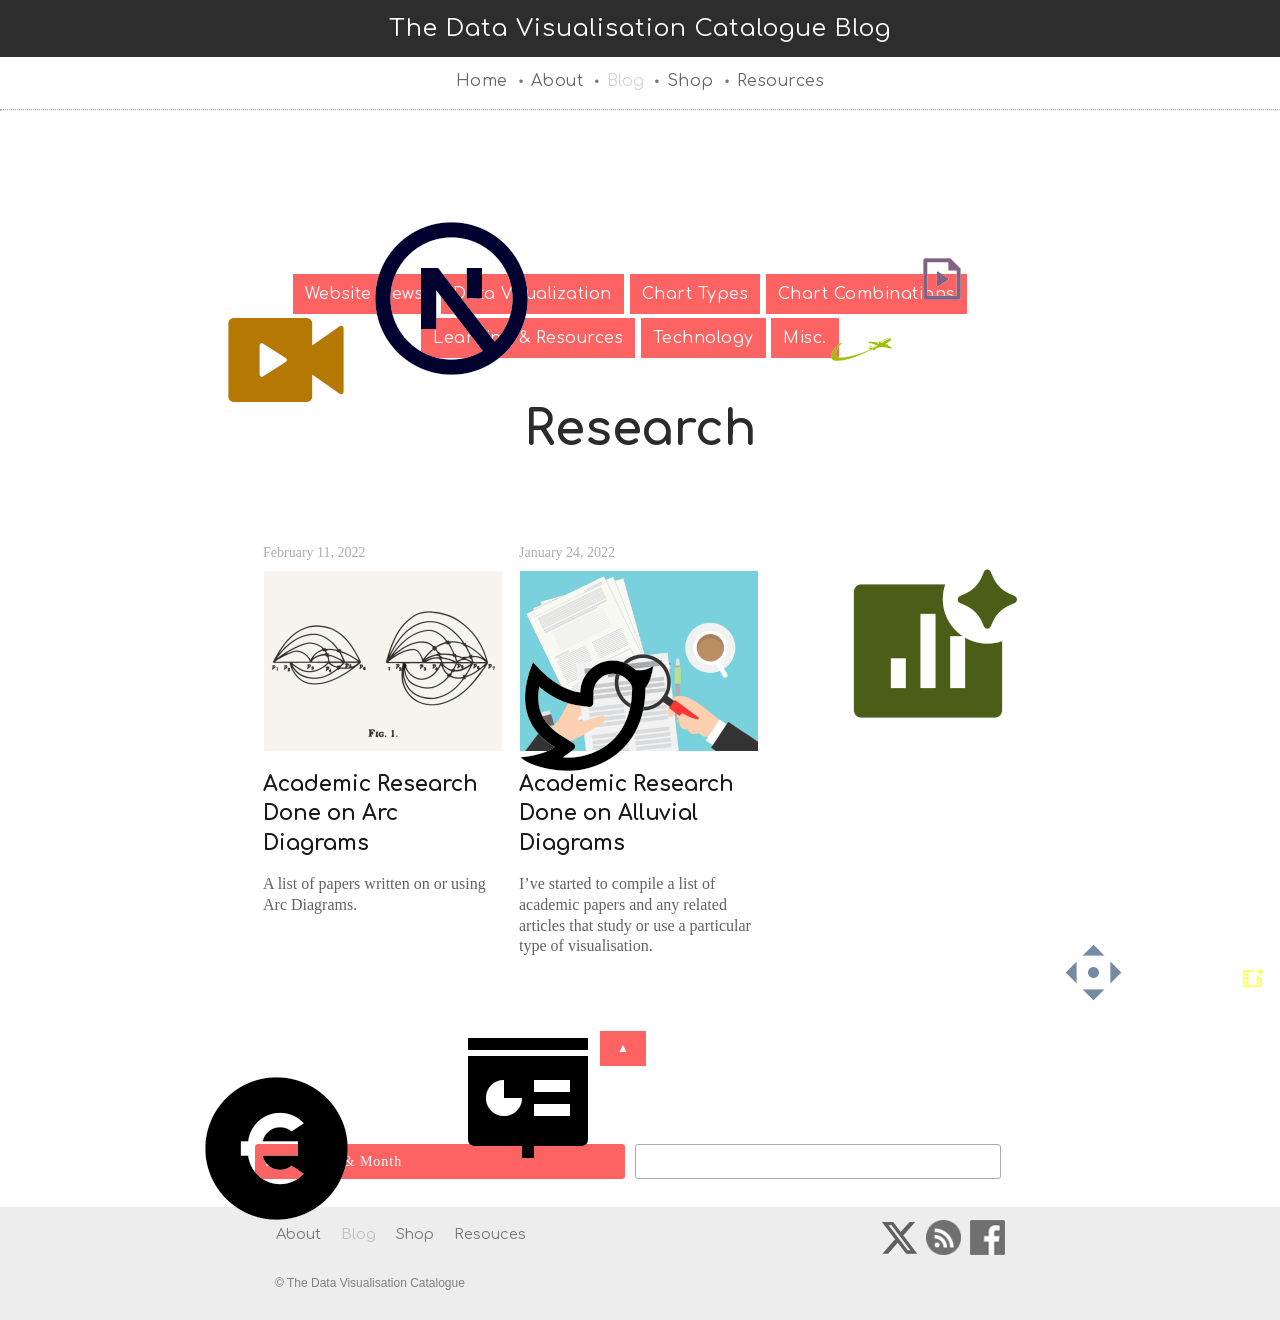  Describe the element at coordinates (928, 651) in the screenshot. I see `view AI-powered analytics dashboard` at that location.